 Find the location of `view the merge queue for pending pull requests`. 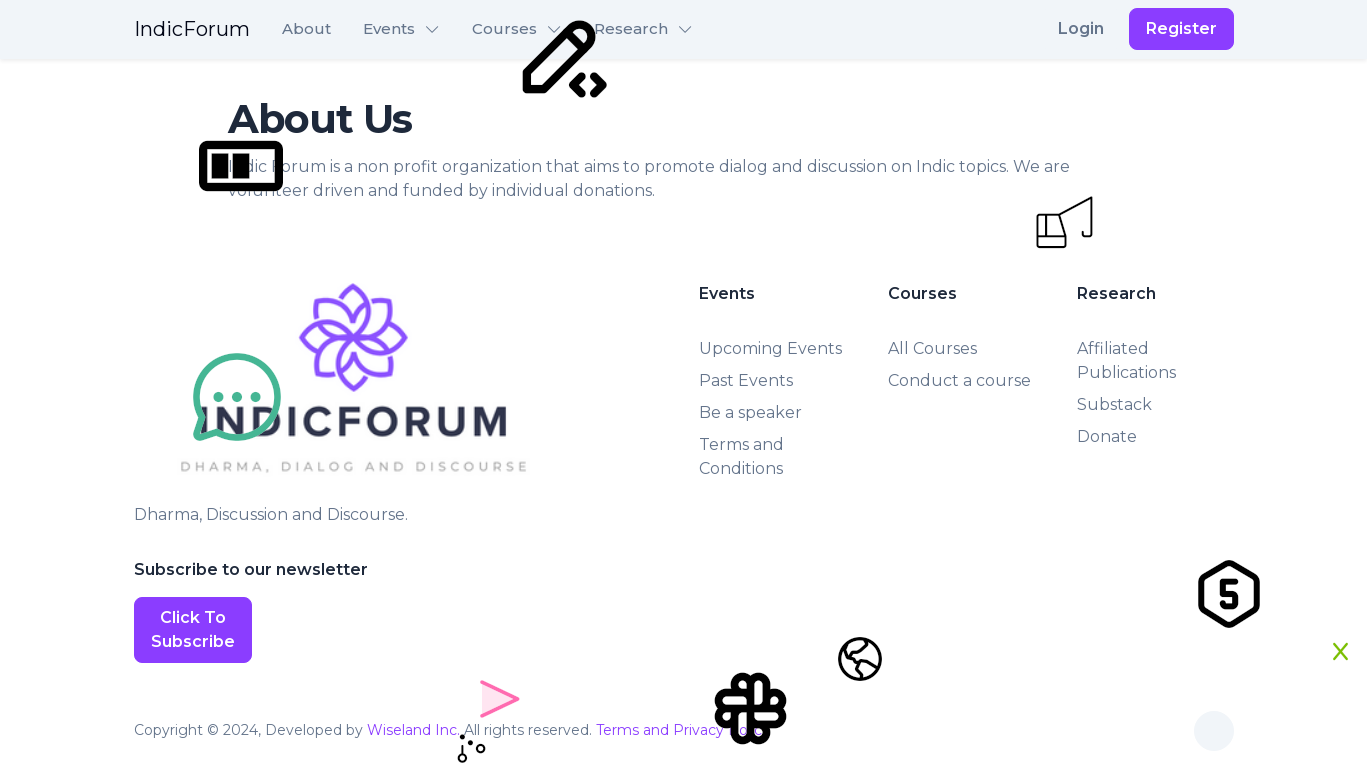

view the merge queue for pending pull requests is located at coordinates (471, 747).